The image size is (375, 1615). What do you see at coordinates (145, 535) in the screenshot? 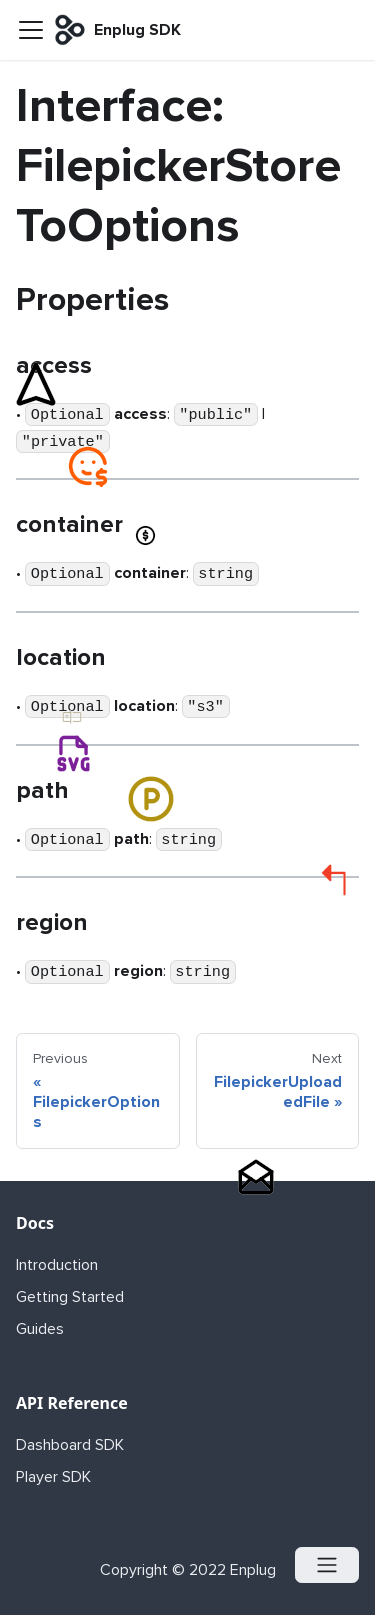
I see `indicates a paid or premium feature` at bounding box center [145, 535].